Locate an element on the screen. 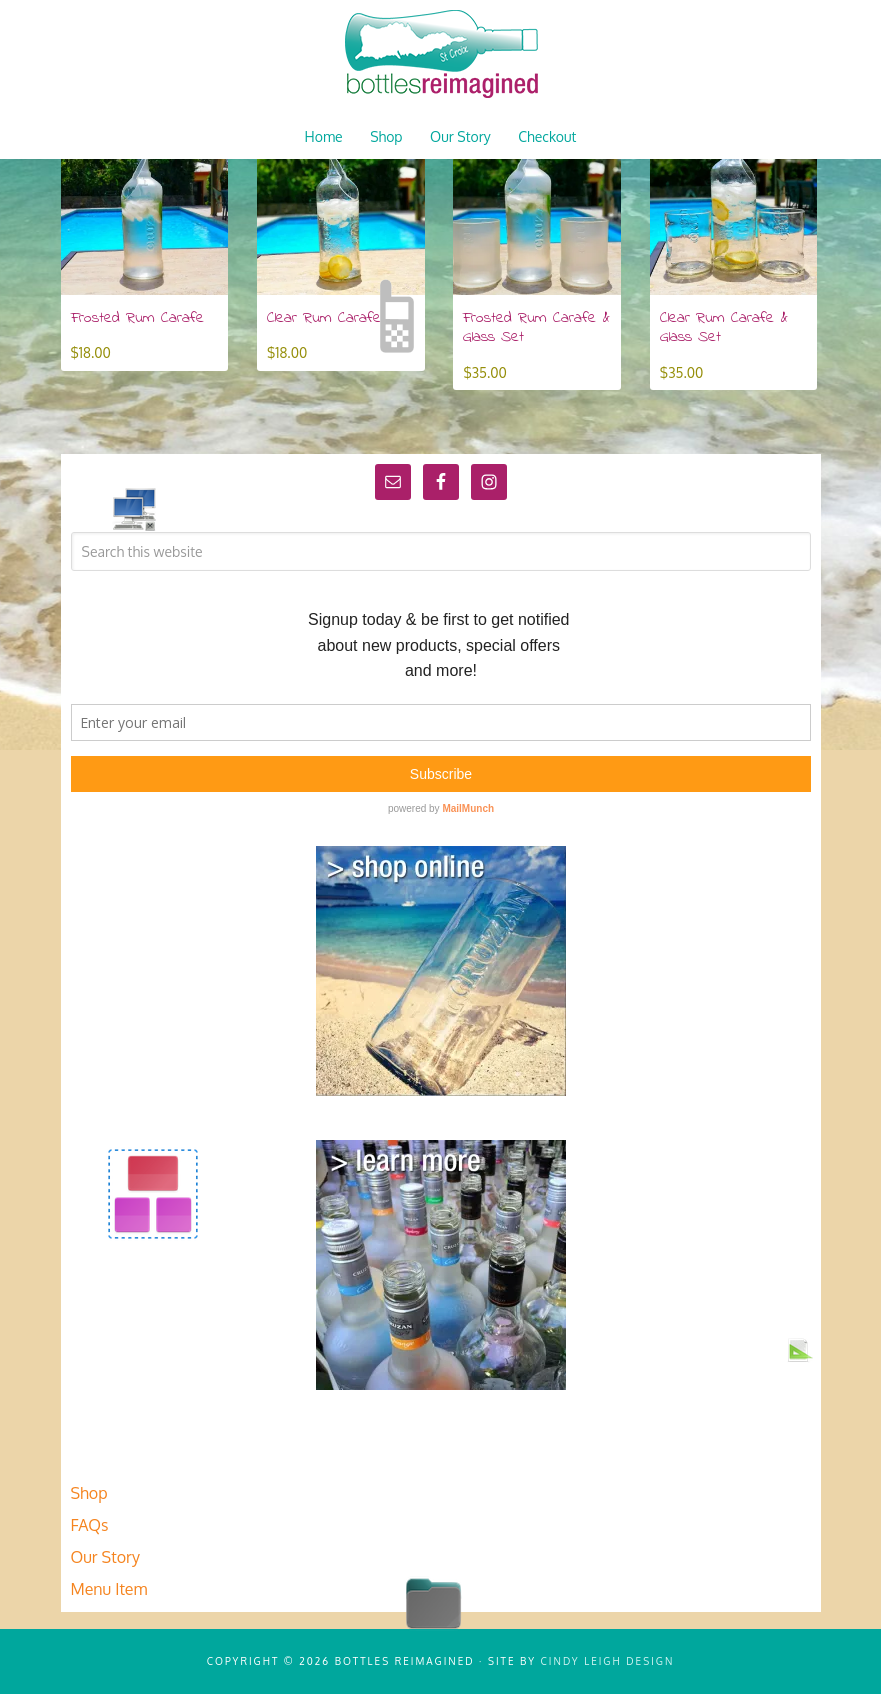 Image resolution: width=881 pixels, height=1694 pixels. select all items in the current view is located at coordinates (153, 1194).